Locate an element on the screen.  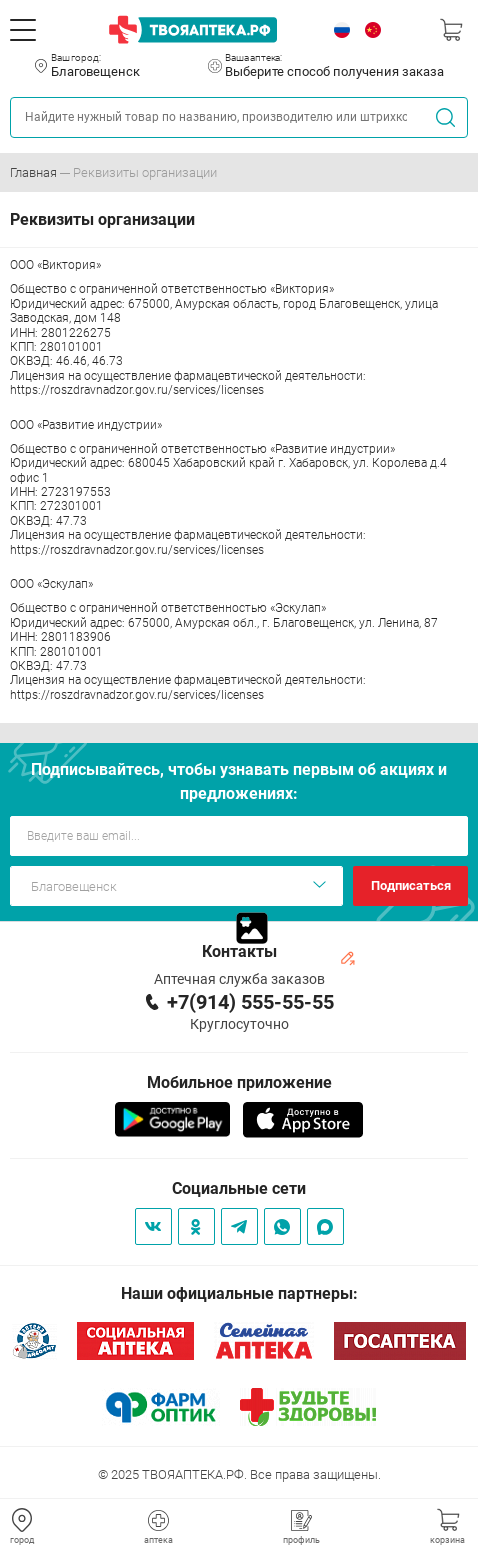
share your edits or annotations is located at coordinates (347, 957).